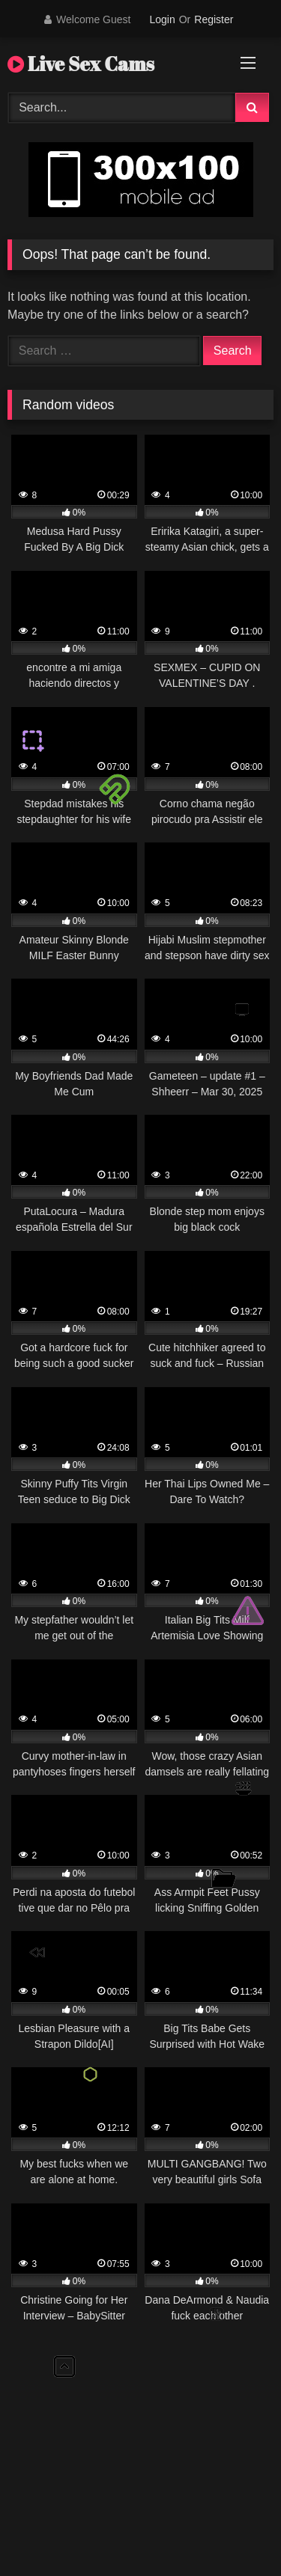  What do you see at coordinates (90, 2074) in the screenshot?
I see `select a hexagonal shape or polygon tool` at bounding box center [90, 2074].